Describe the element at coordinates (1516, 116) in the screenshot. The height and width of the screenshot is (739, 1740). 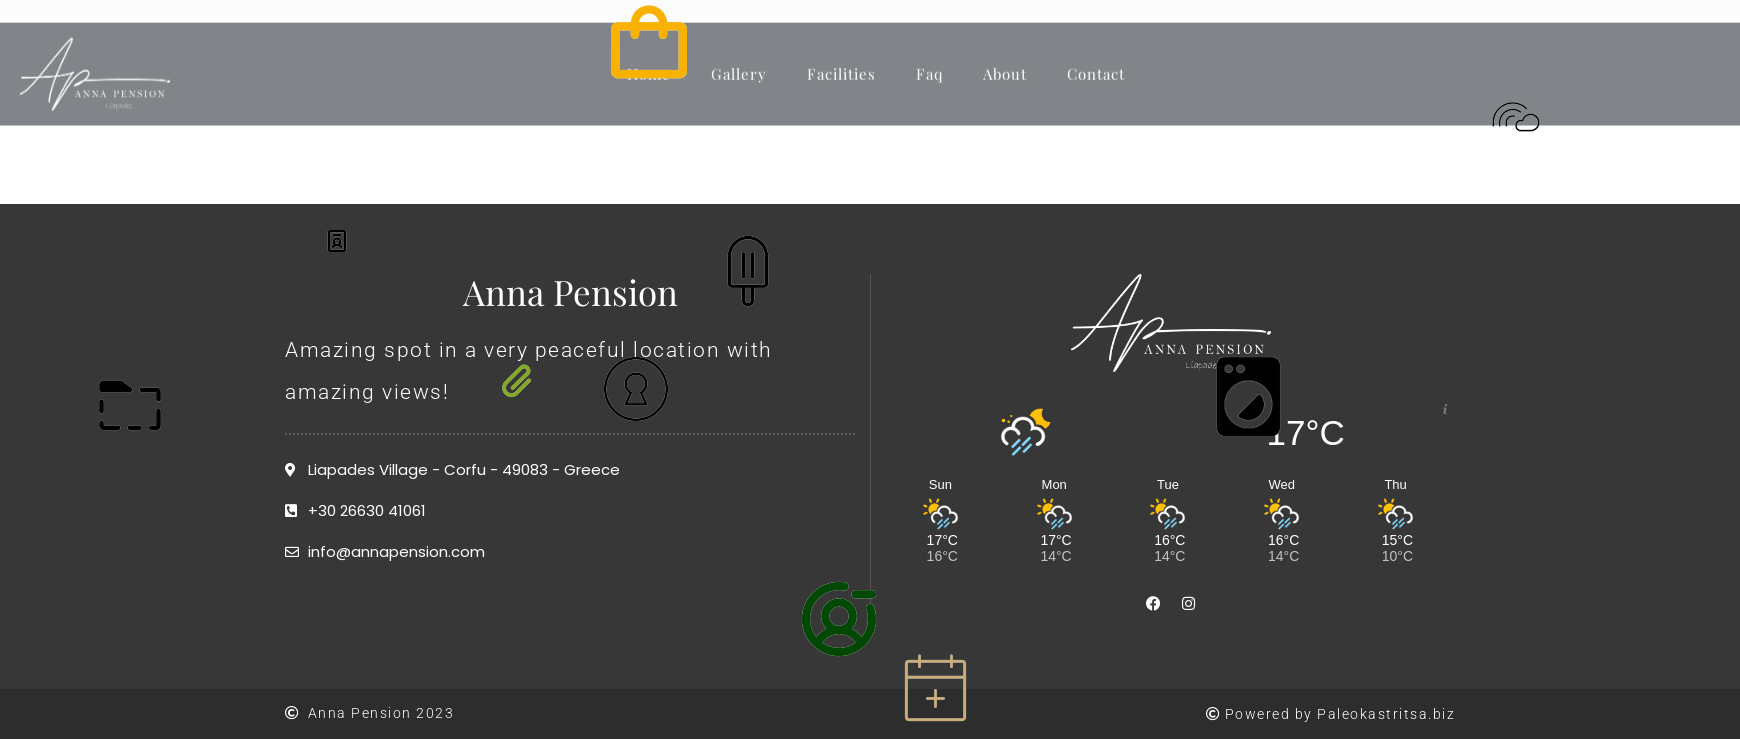
I see `view weather conditions` at that location.